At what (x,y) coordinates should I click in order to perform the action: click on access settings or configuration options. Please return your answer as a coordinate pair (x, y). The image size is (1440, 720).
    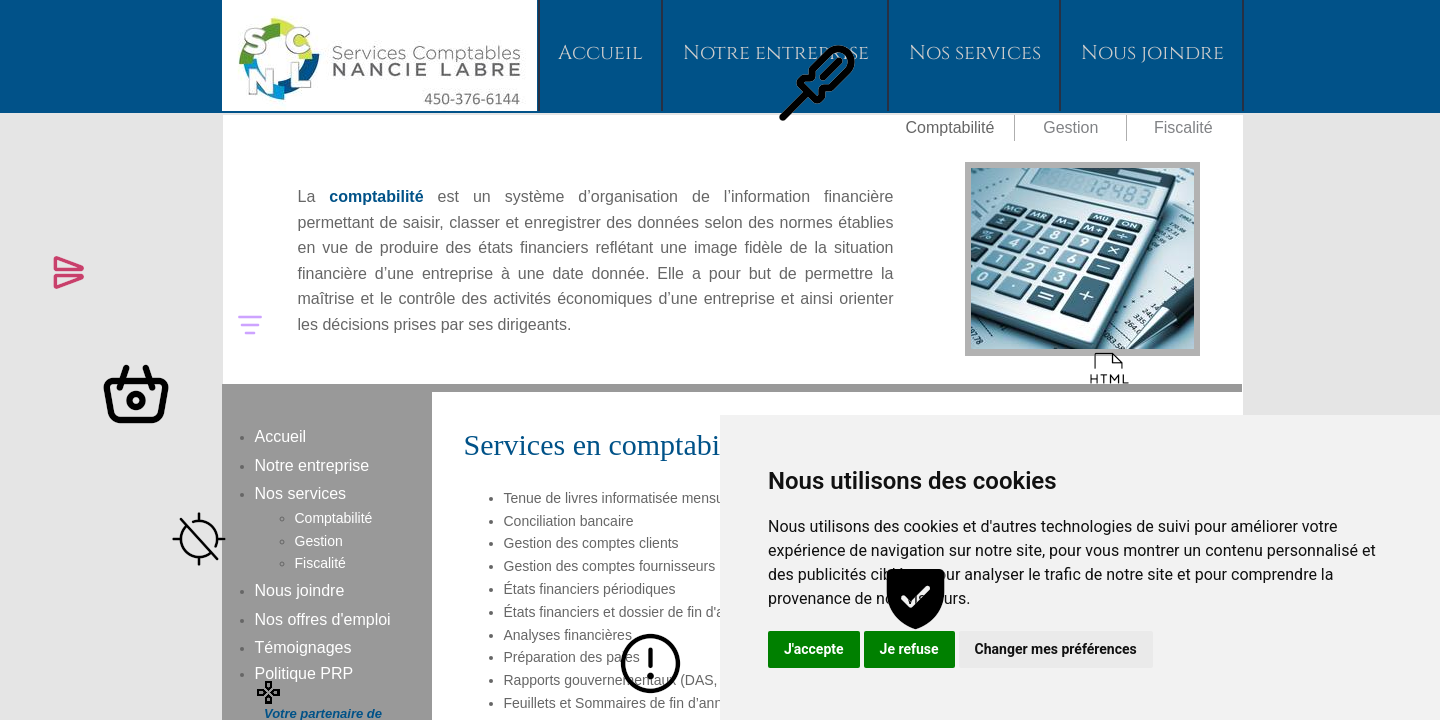
    Looking at the image, I should click on (817, 83).